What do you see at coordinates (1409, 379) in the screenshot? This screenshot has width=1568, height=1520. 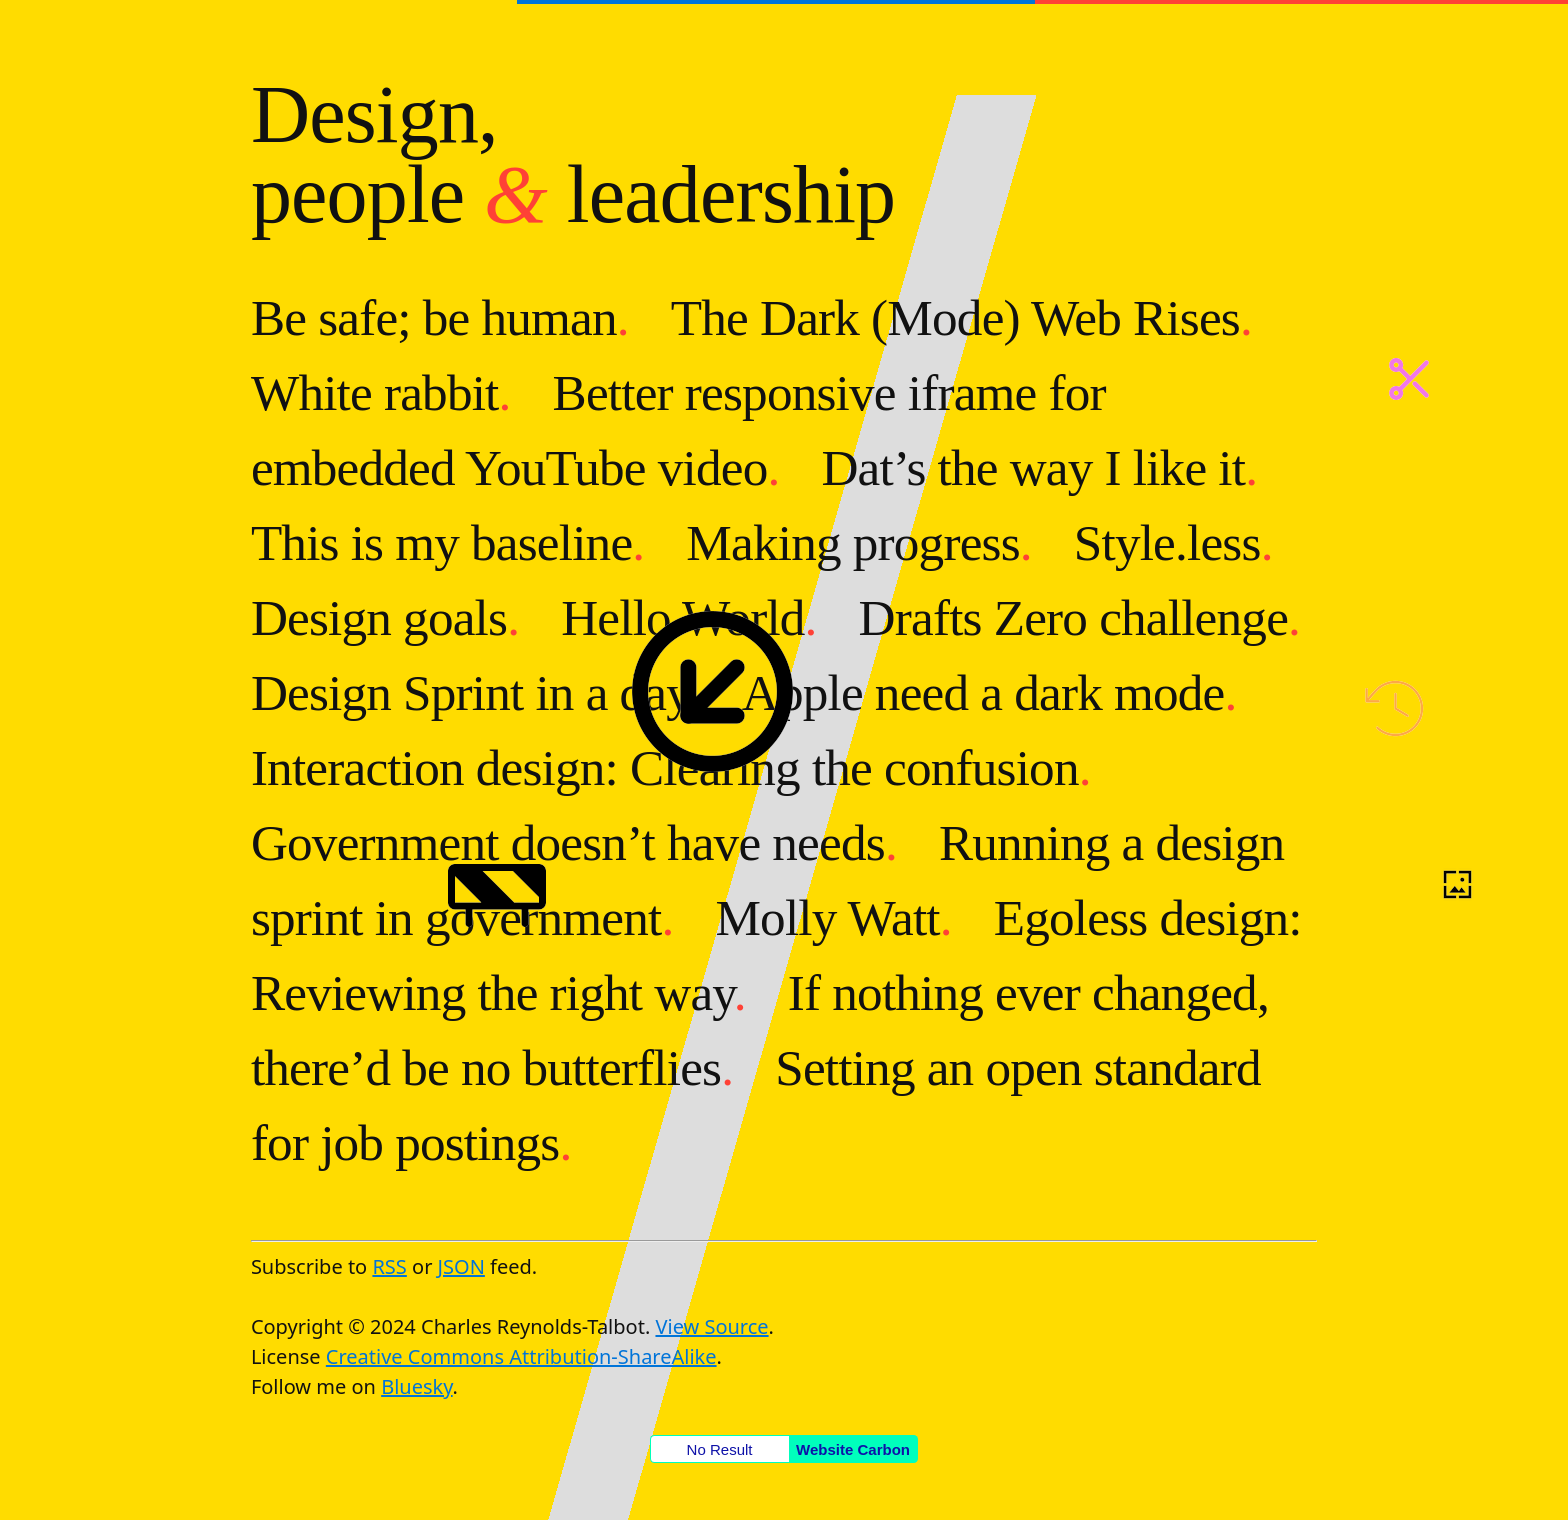 I see `cut selected content` at bounding box center [1409, 379].